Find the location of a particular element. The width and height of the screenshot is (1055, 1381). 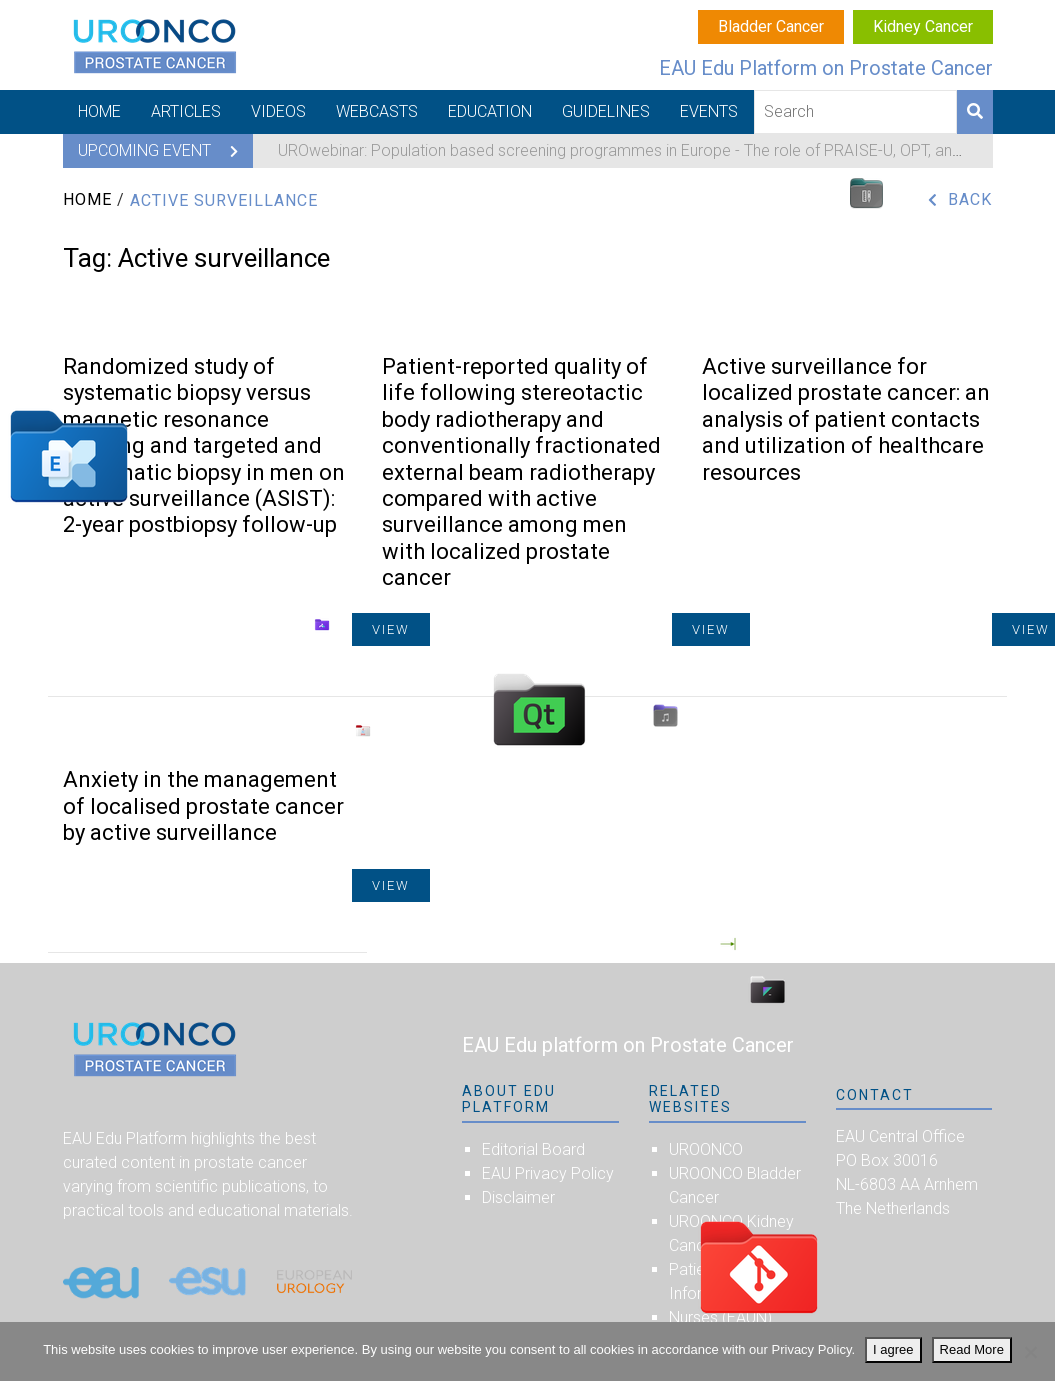

open wondershare famisafe app folder is located at coordinates (322, 625).